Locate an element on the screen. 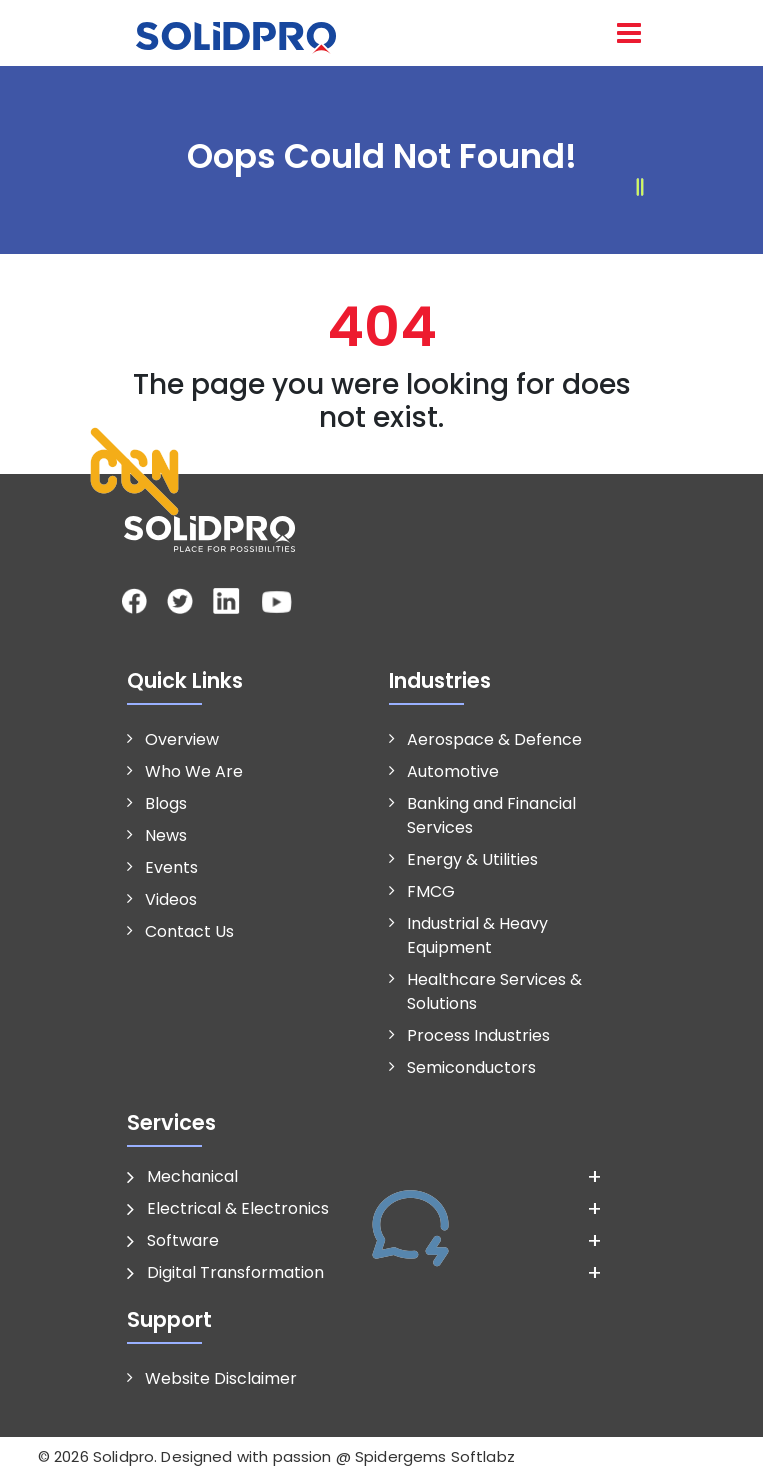  send a quick or instant message is located at coordinates (410, 1224).